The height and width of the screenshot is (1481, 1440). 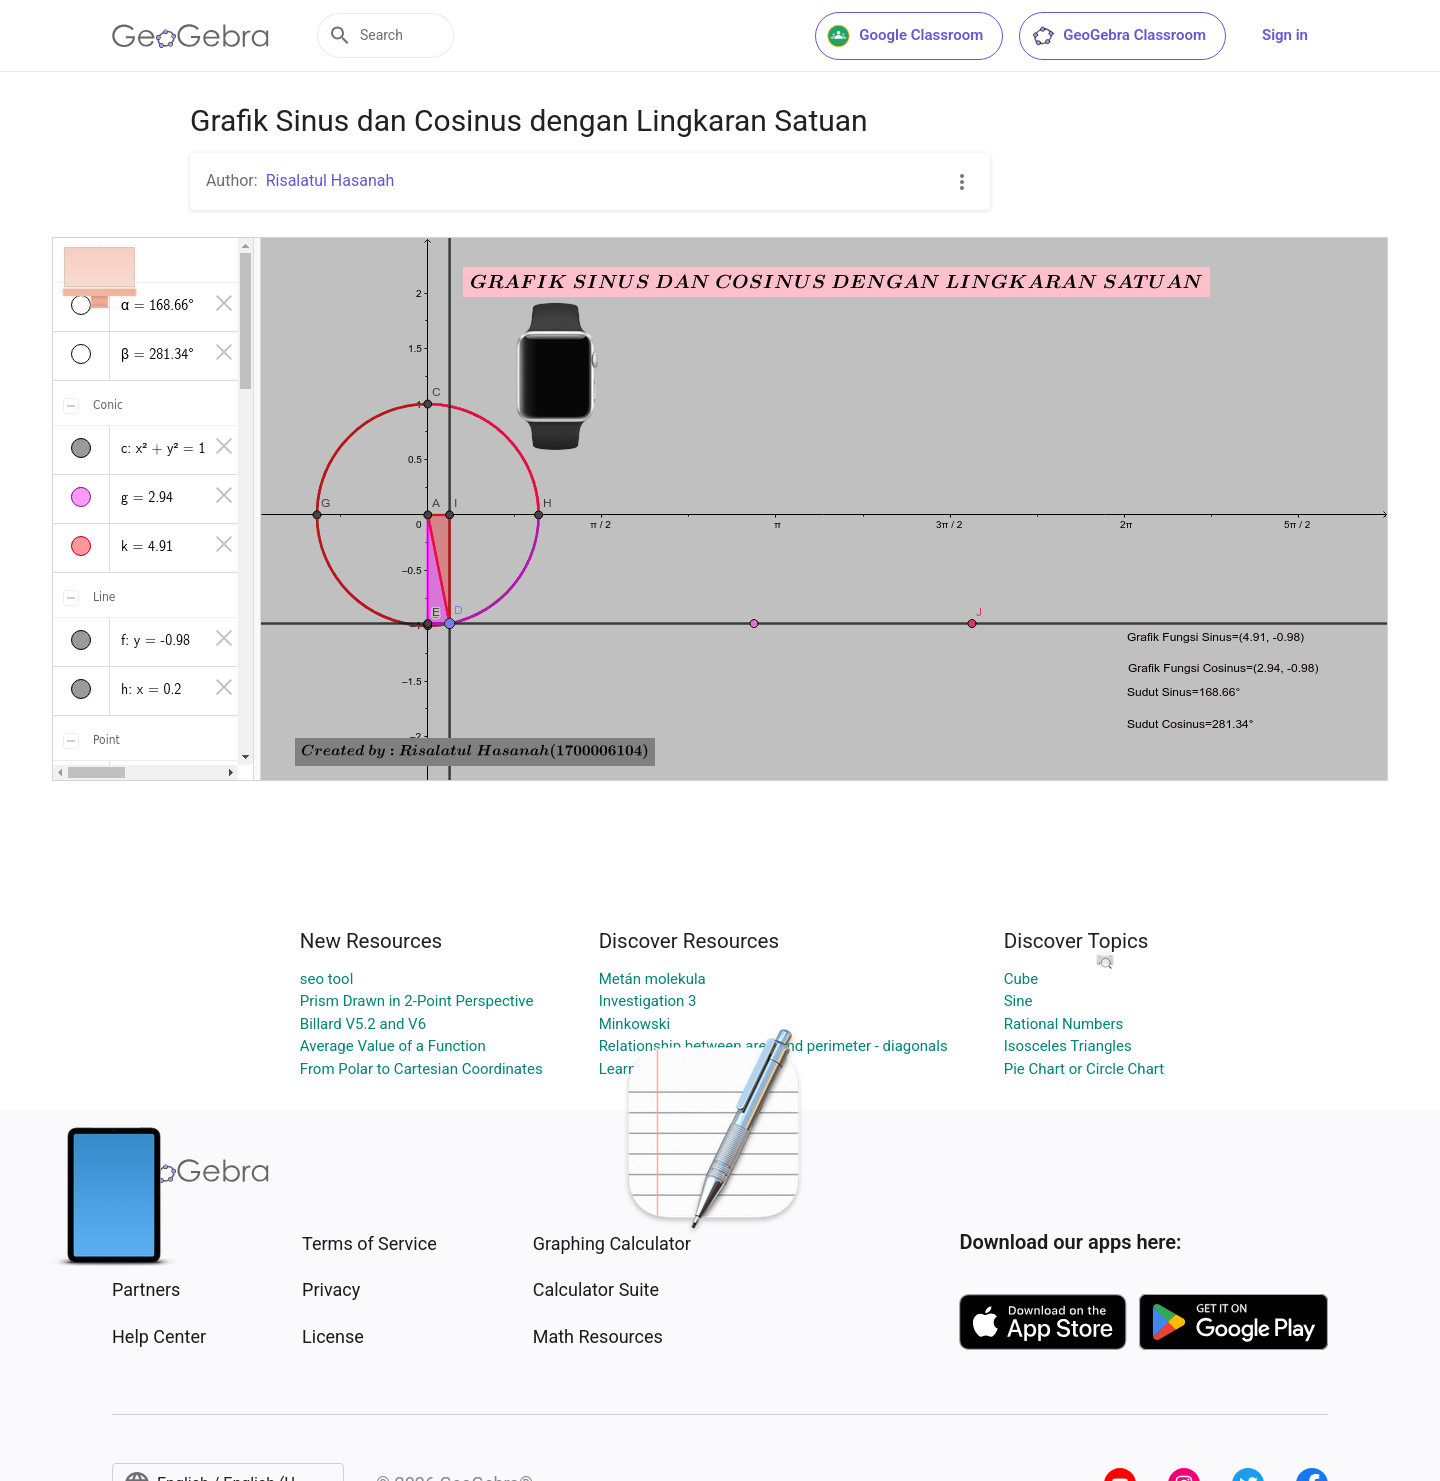 I want to click on represents an iMac device in system settings, so click(x=99, y=275).